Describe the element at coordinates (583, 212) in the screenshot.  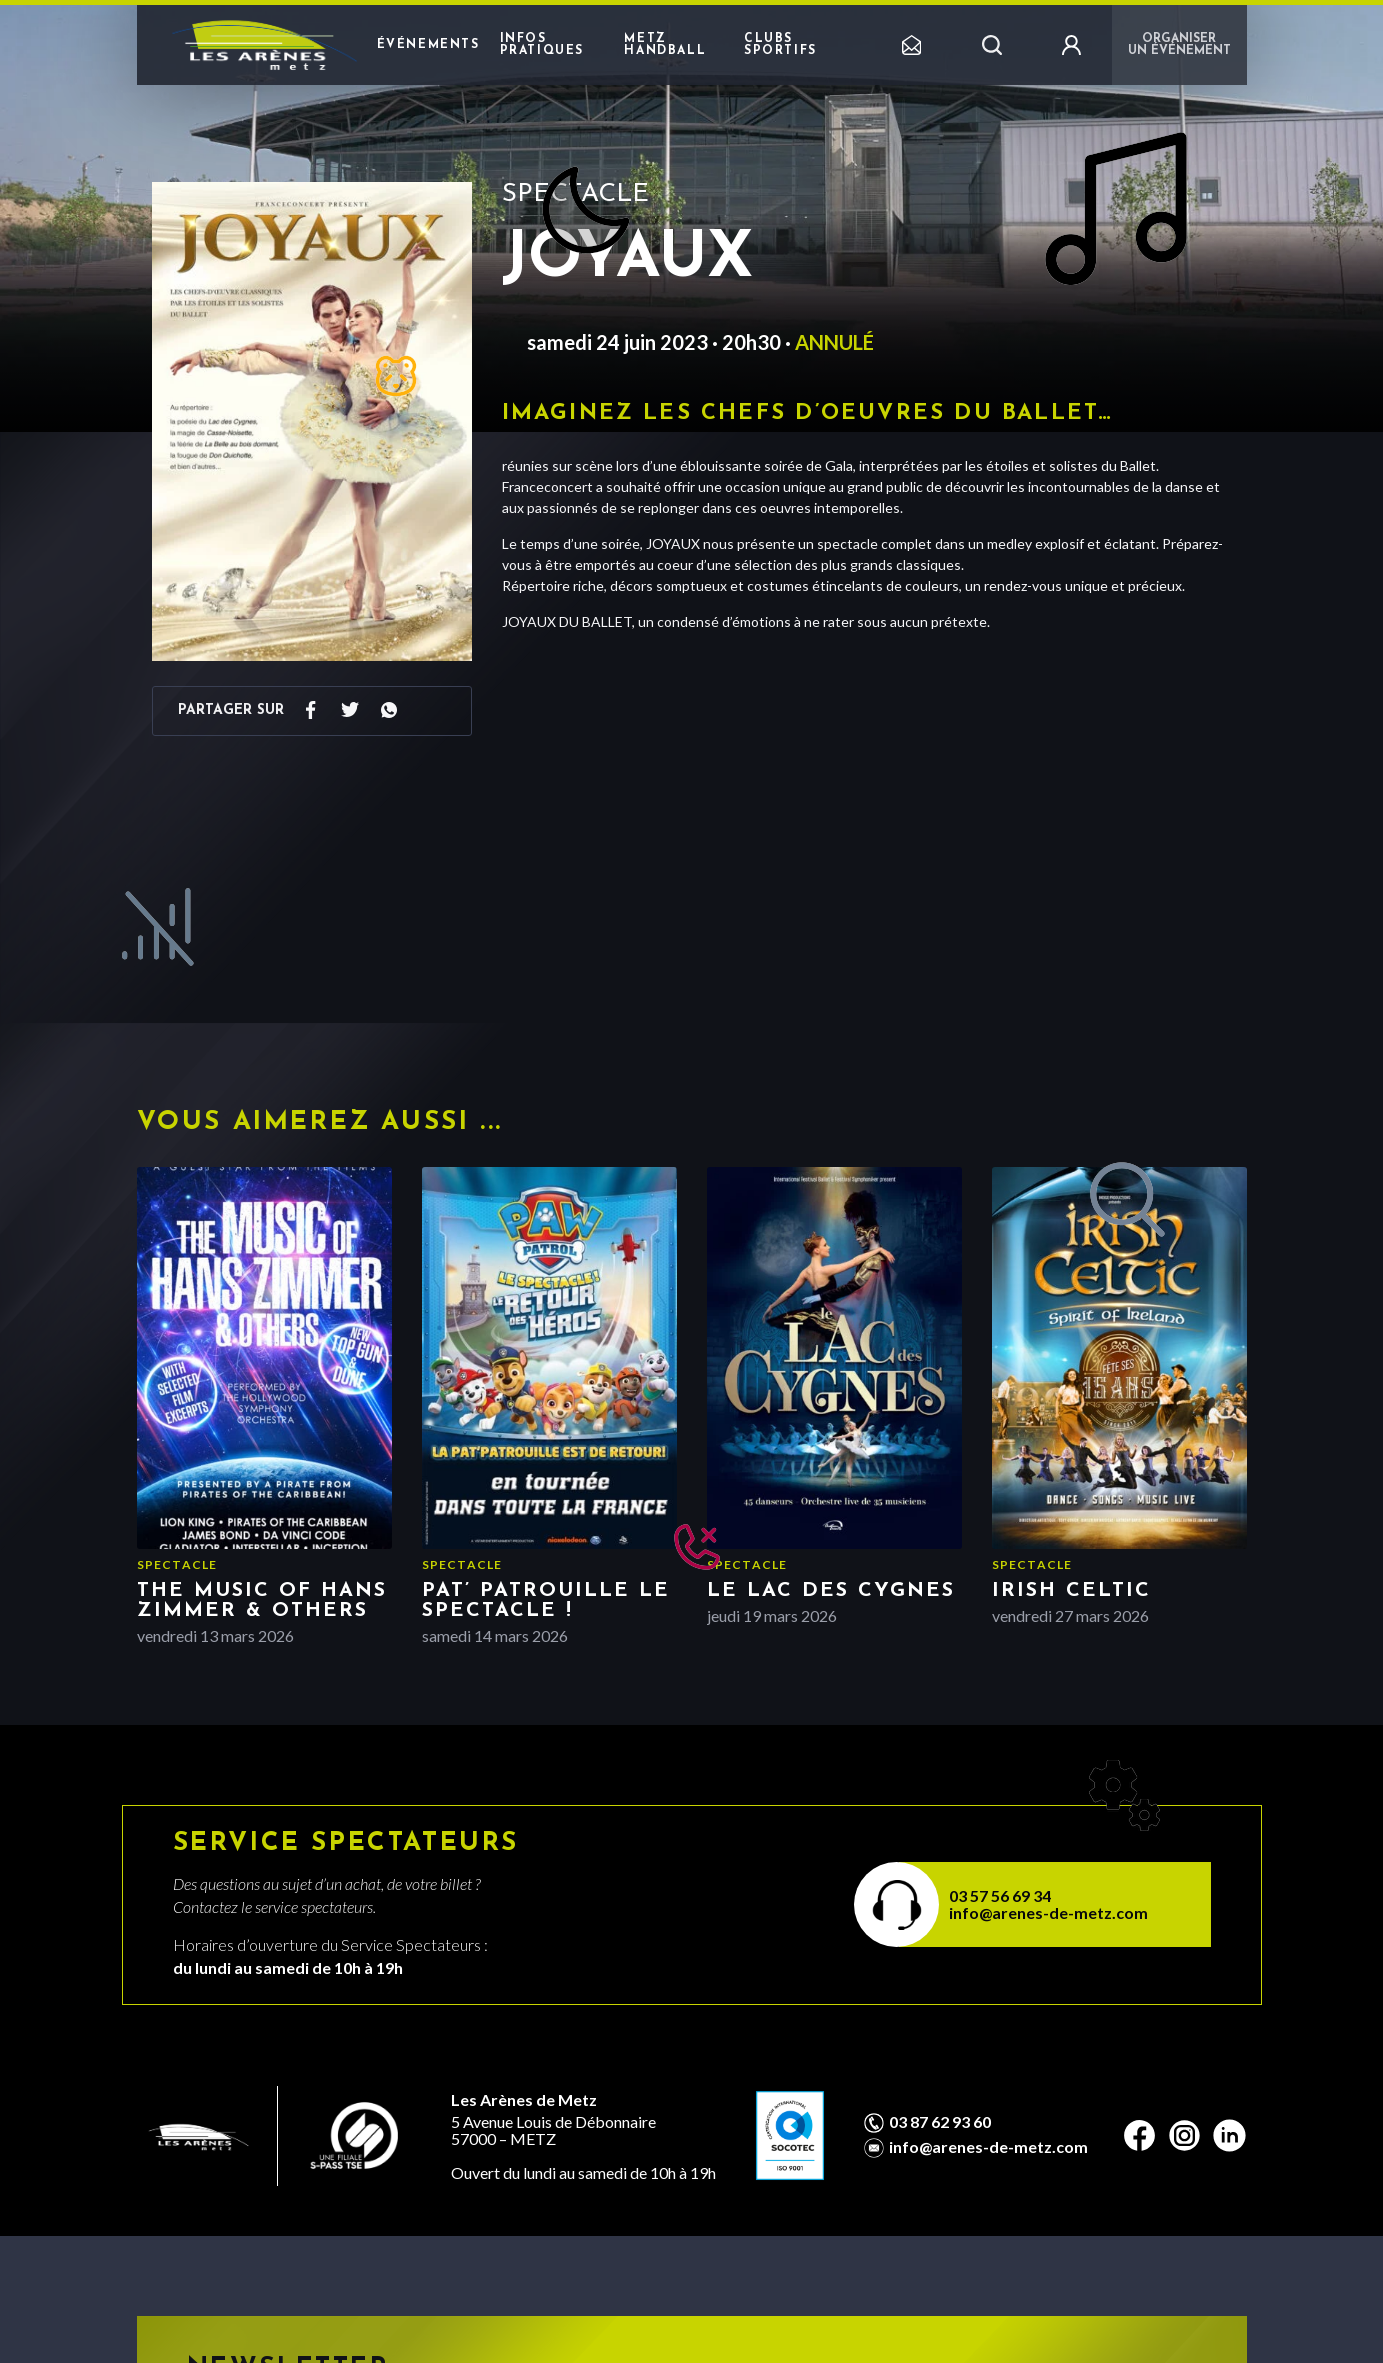
I see `toggle dark mode or night theme` at that location.